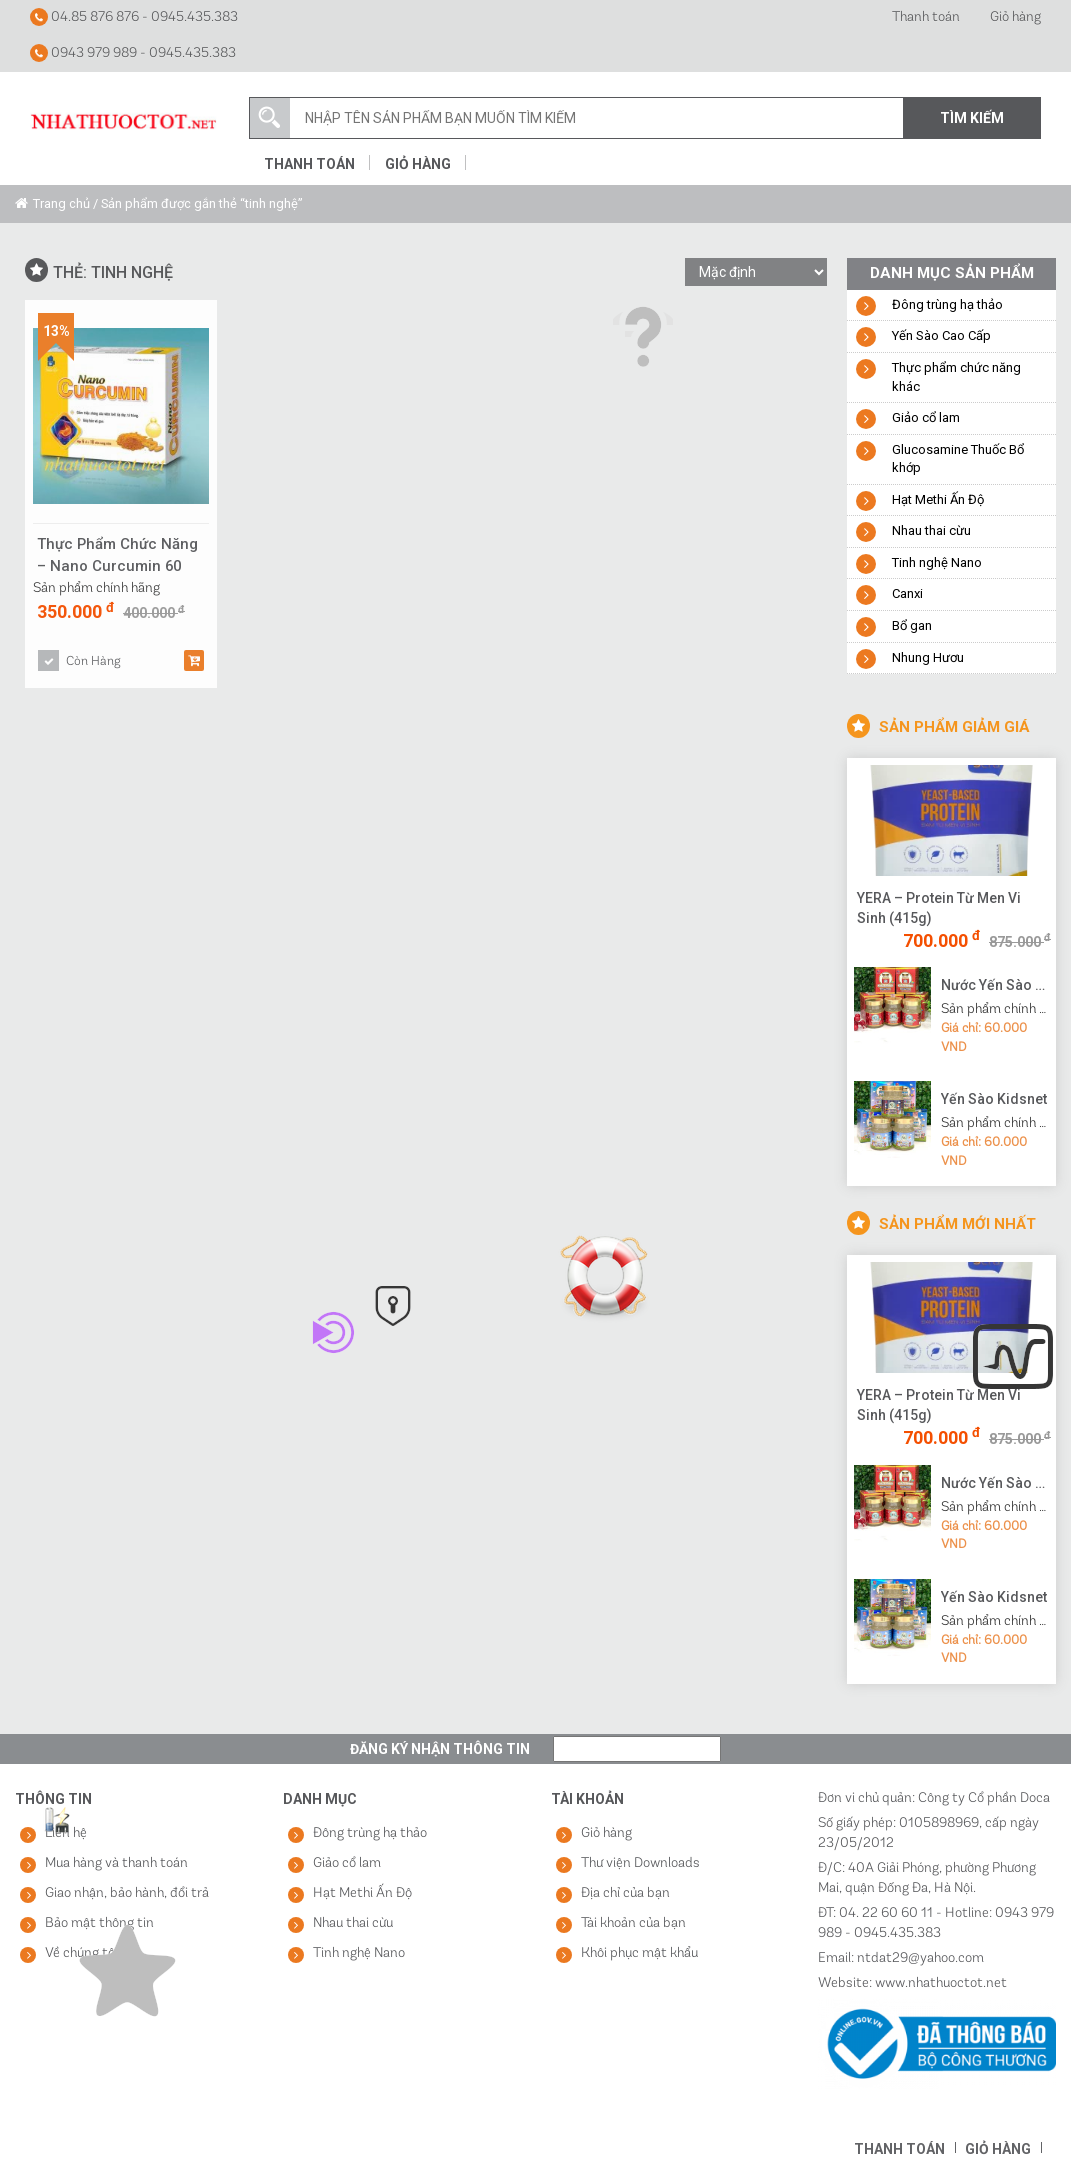  What do you see at coordinates (127, 1974) in the screenshot?
I see `indicates a favorited or starred item` at bounding box center [127, 1974].